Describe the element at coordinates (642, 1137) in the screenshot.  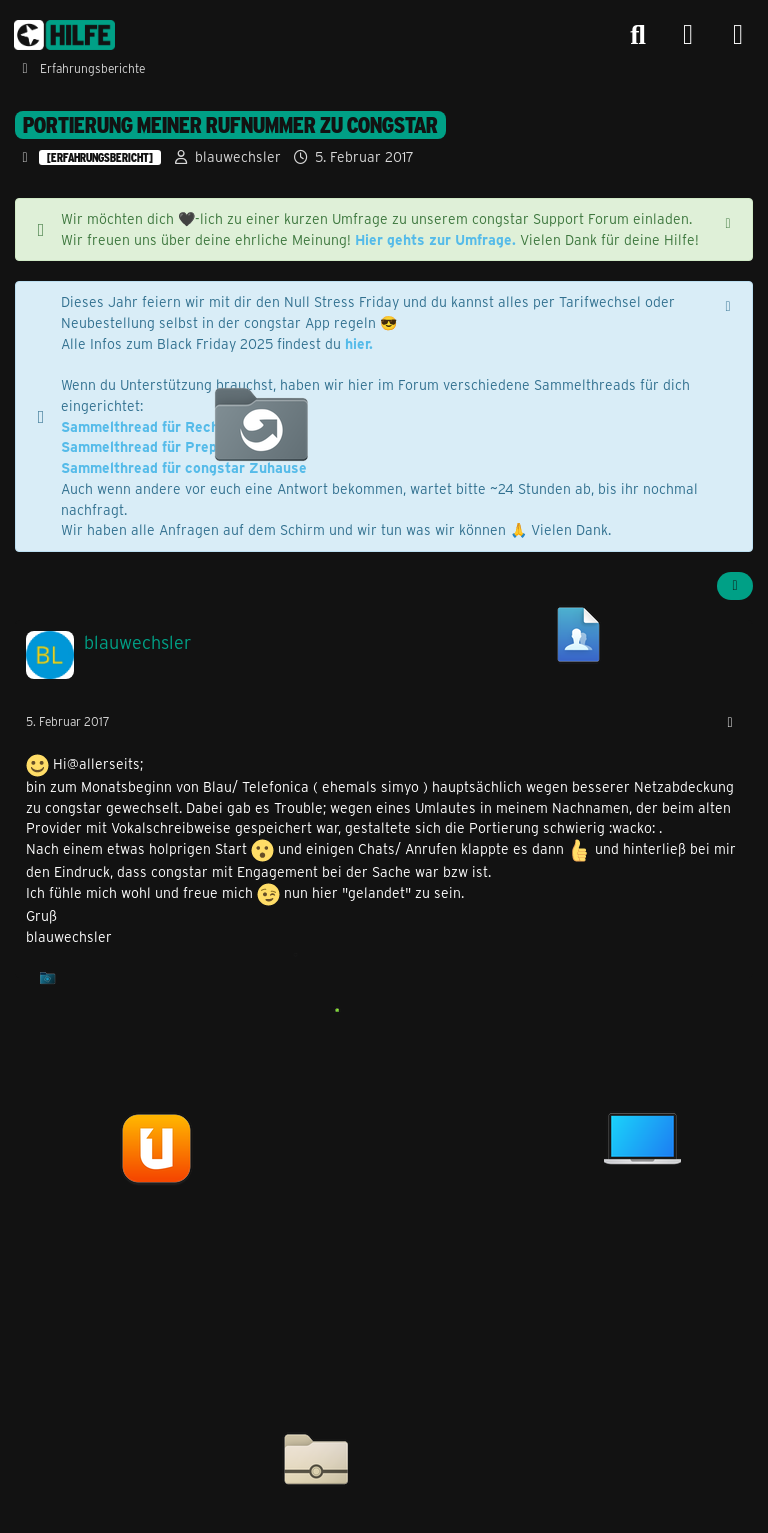
I see `laptop or portable computer device` at that location.